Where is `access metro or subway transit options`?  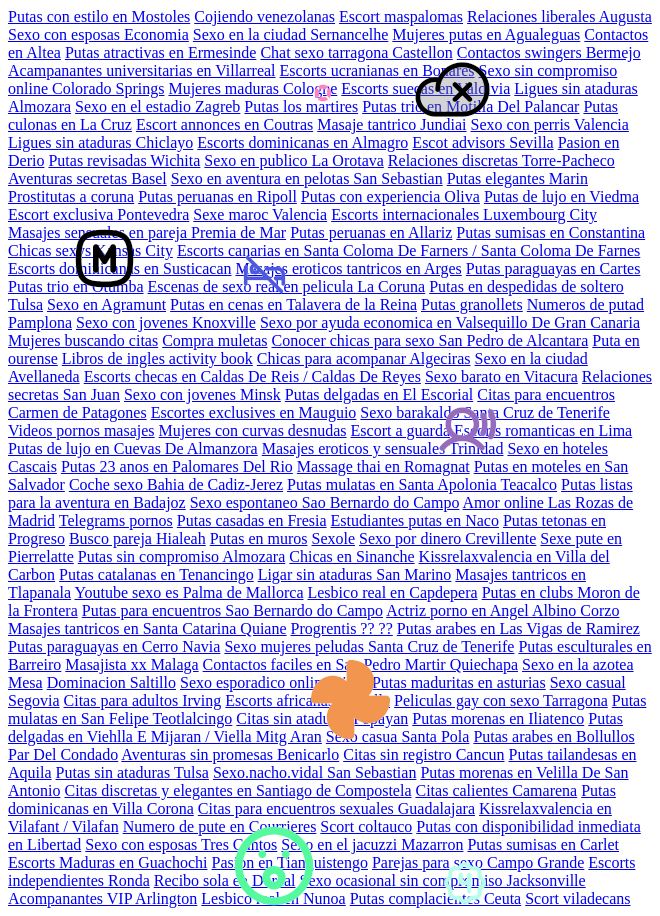
access metro or subway transit options is located at coordinates (104, 258).